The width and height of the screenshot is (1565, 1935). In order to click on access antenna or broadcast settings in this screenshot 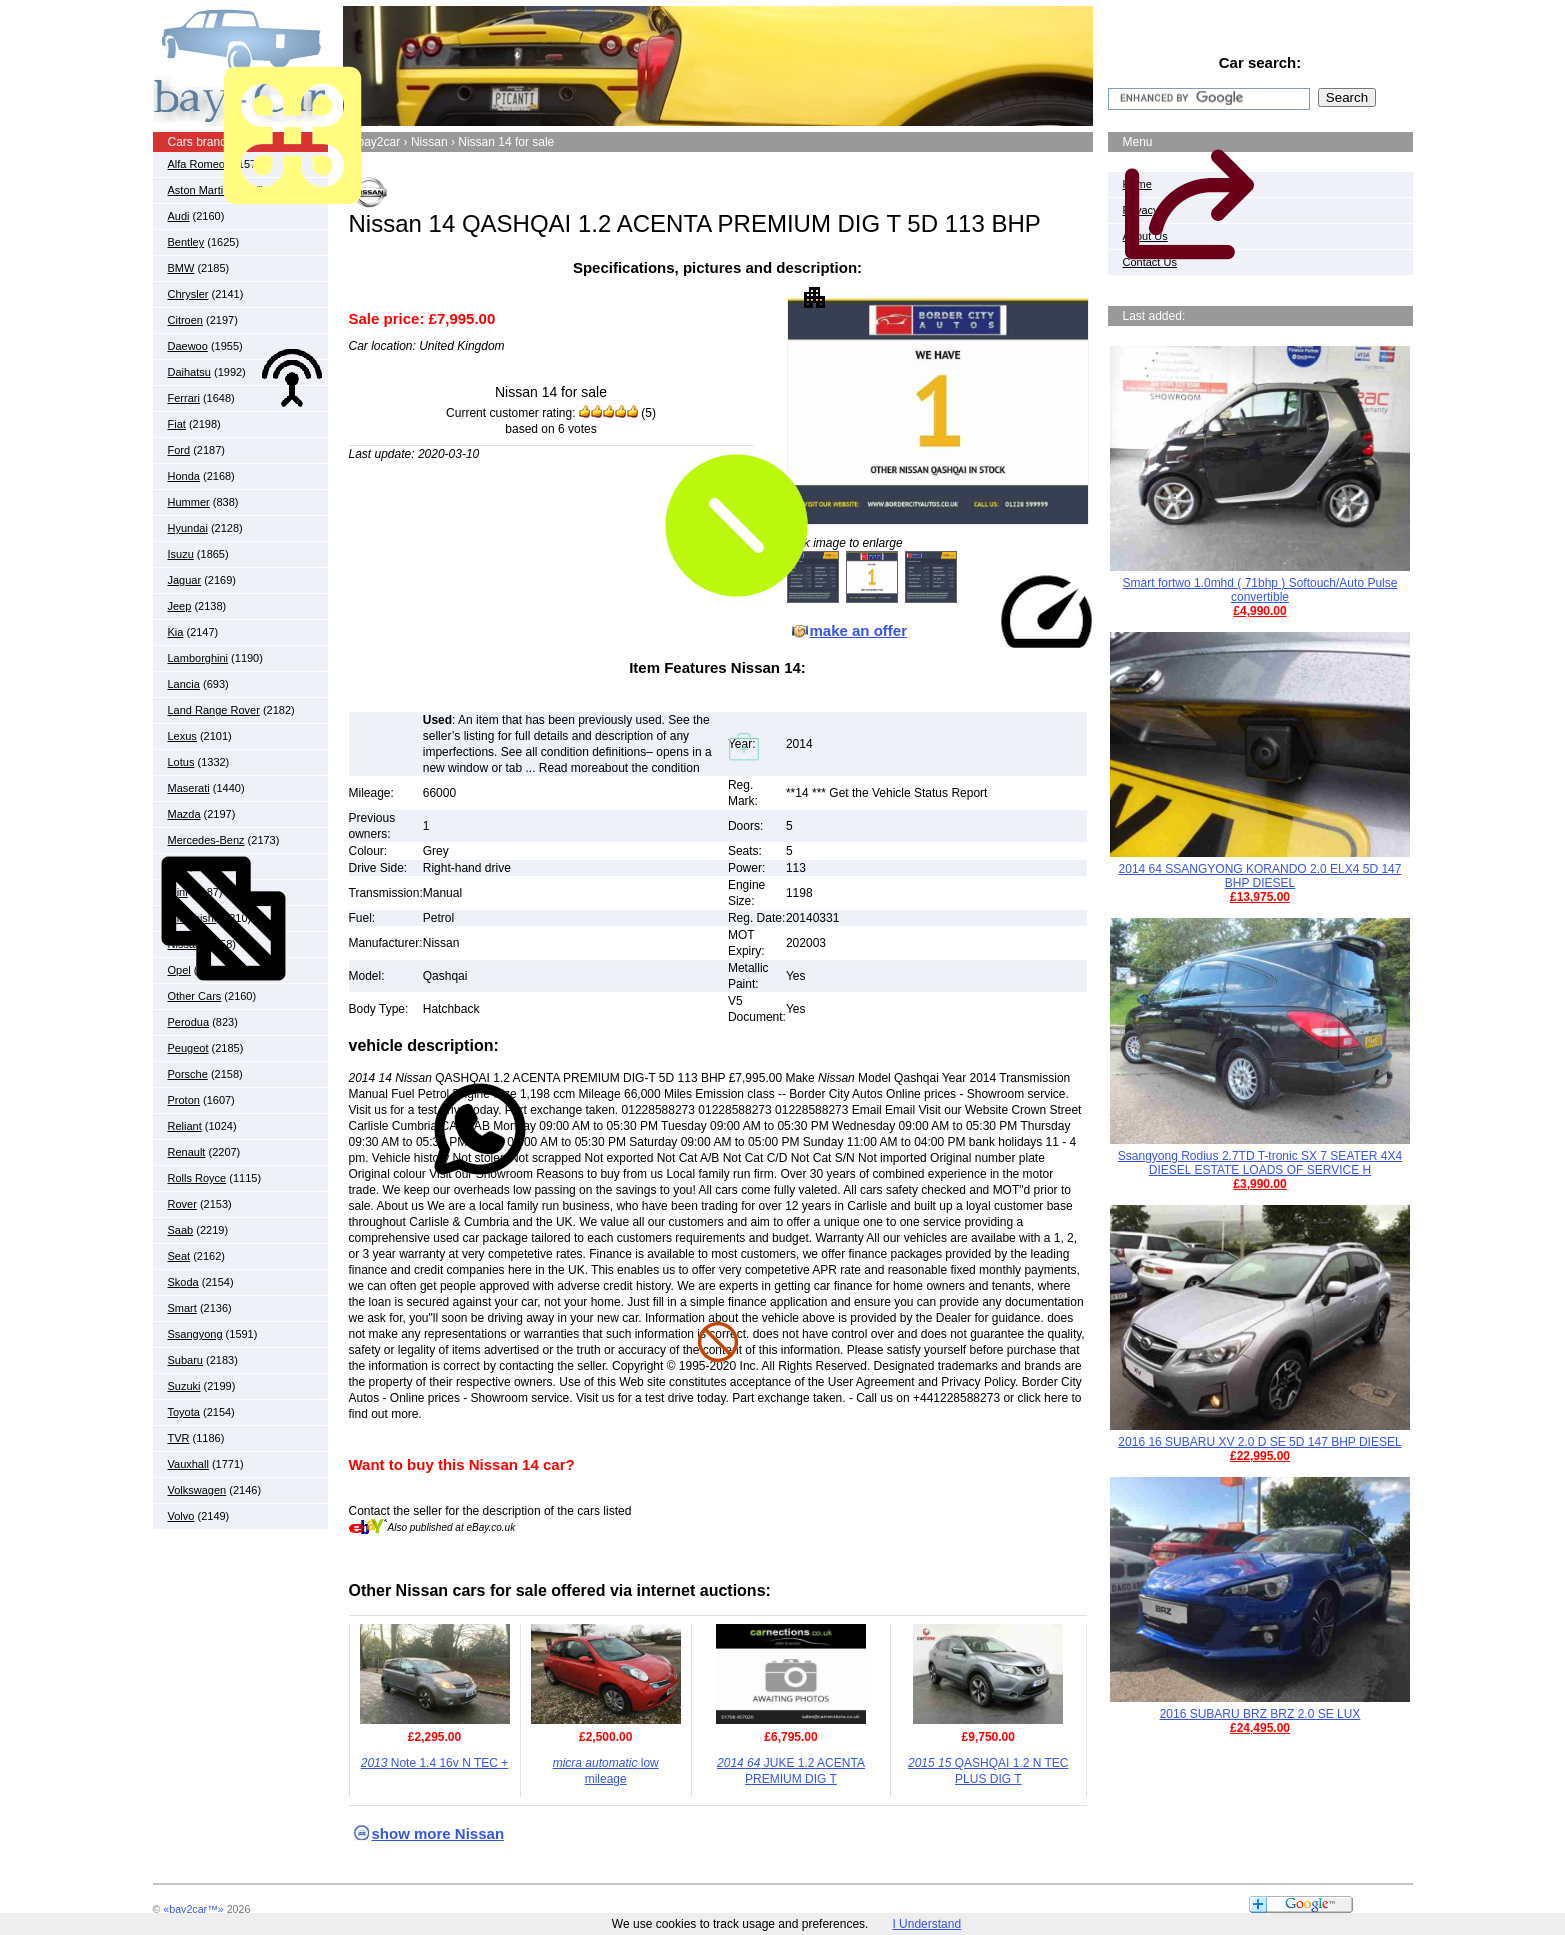, I will do `click(292, 379)`.